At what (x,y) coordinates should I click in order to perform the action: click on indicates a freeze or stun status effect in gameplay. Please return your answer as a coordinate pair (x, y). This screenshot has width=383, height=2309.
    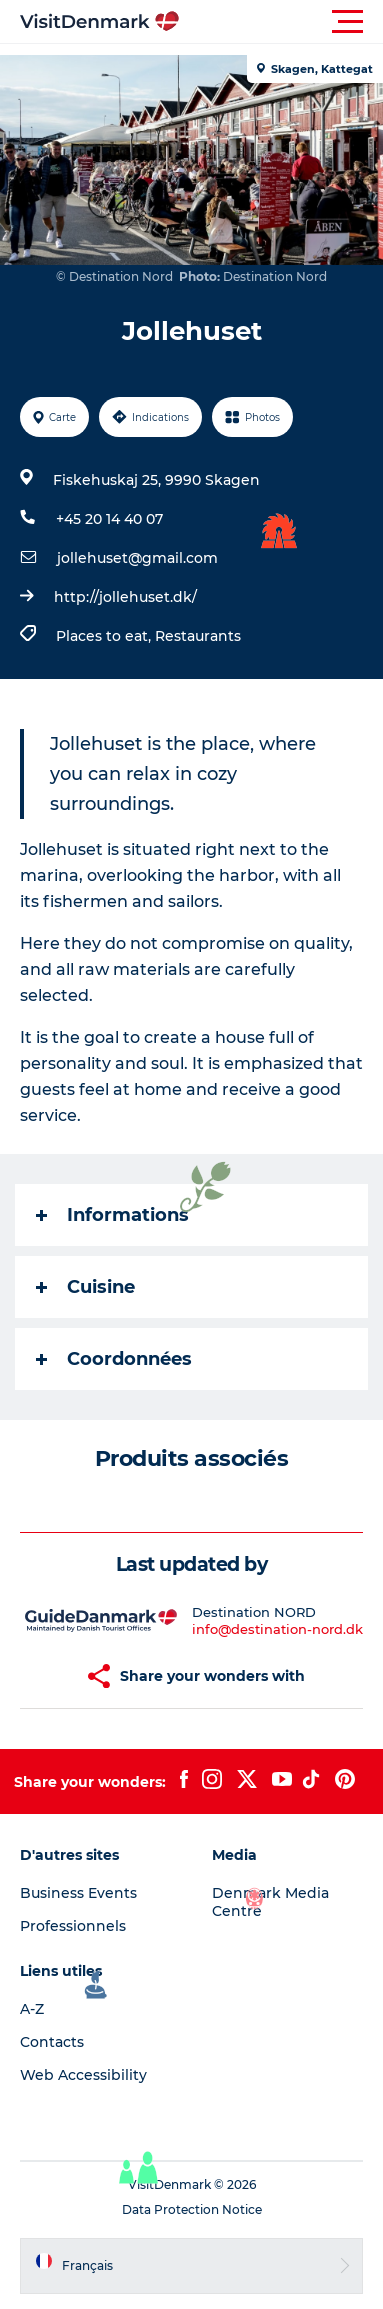
    Looking at the image, I should click on (254, 1898).